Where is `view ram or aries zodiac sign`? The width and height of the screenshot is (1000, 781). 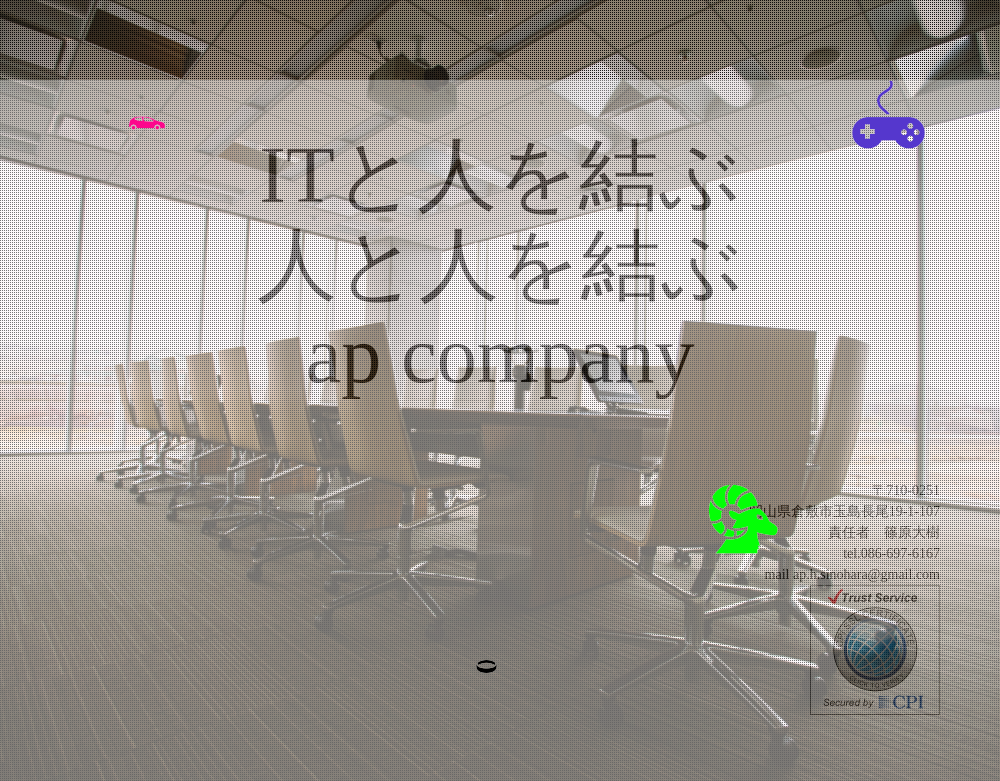
view ram or aries zodiac sign is located at coordinates (743, 519).